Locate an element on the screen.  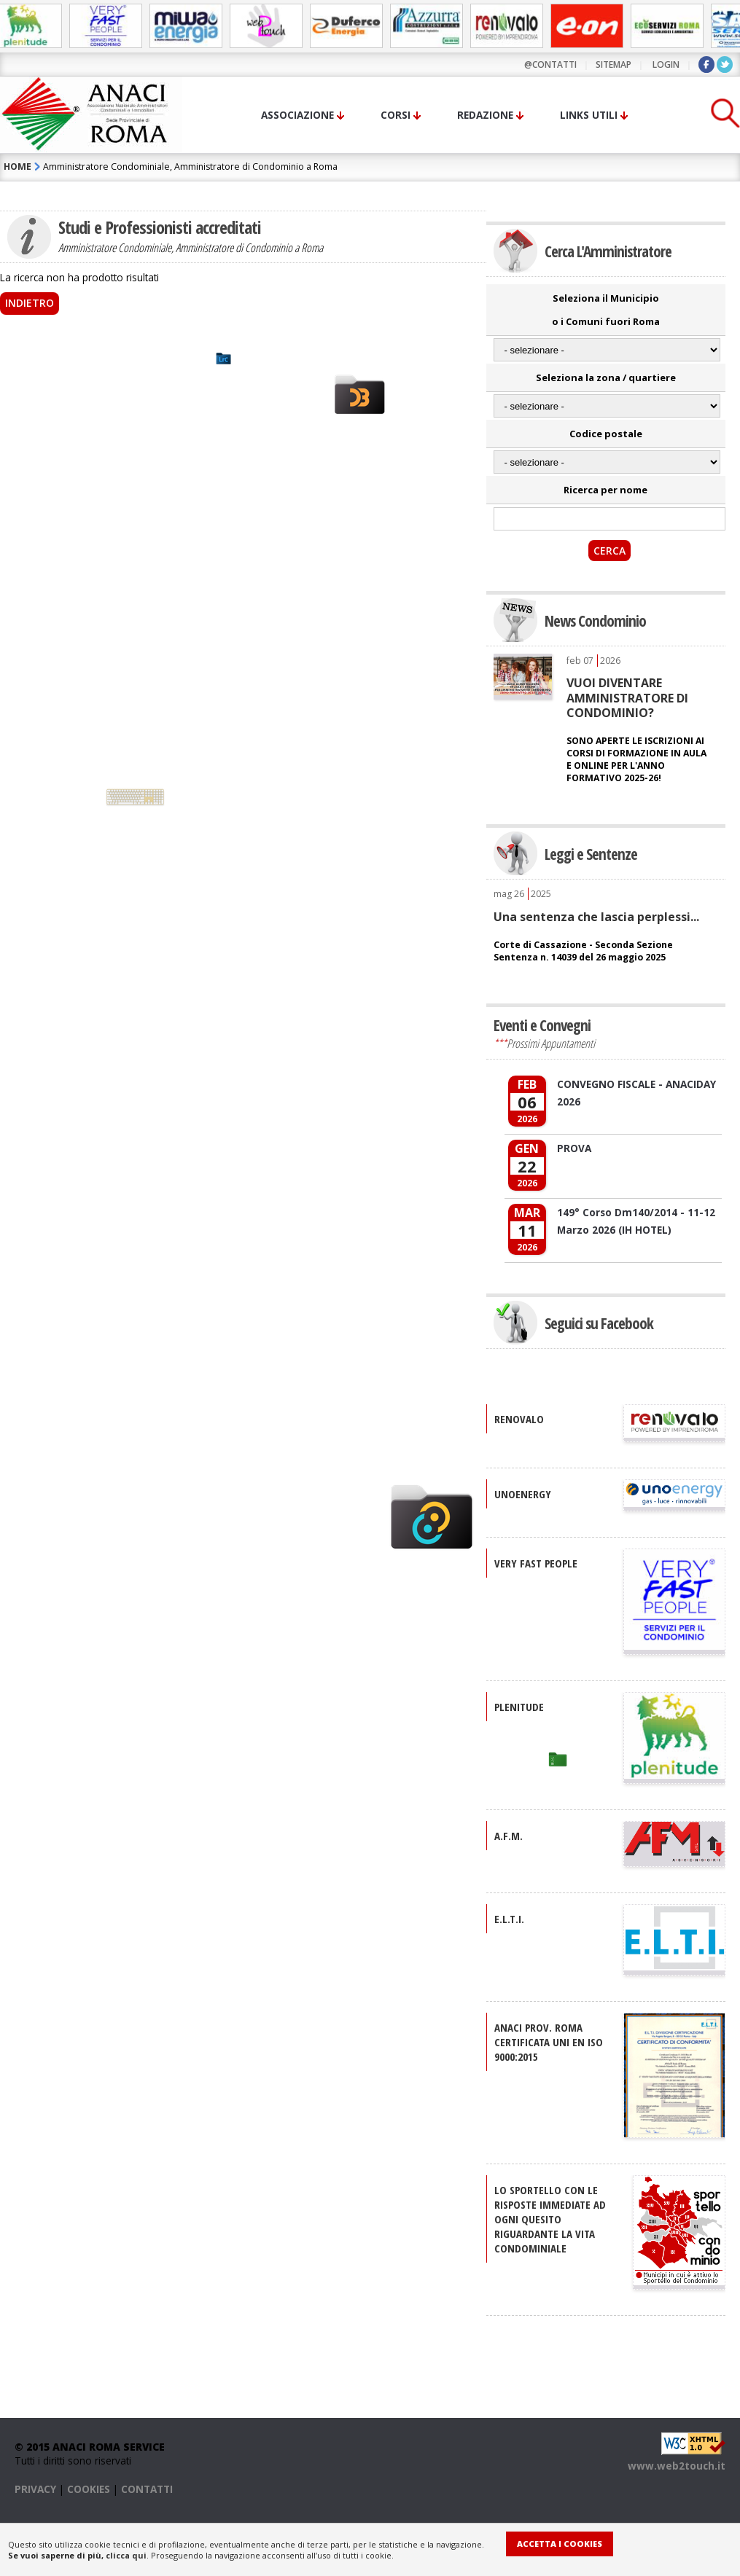
folder containing windows insider or beta system files is located at coordinates (558, 1760).